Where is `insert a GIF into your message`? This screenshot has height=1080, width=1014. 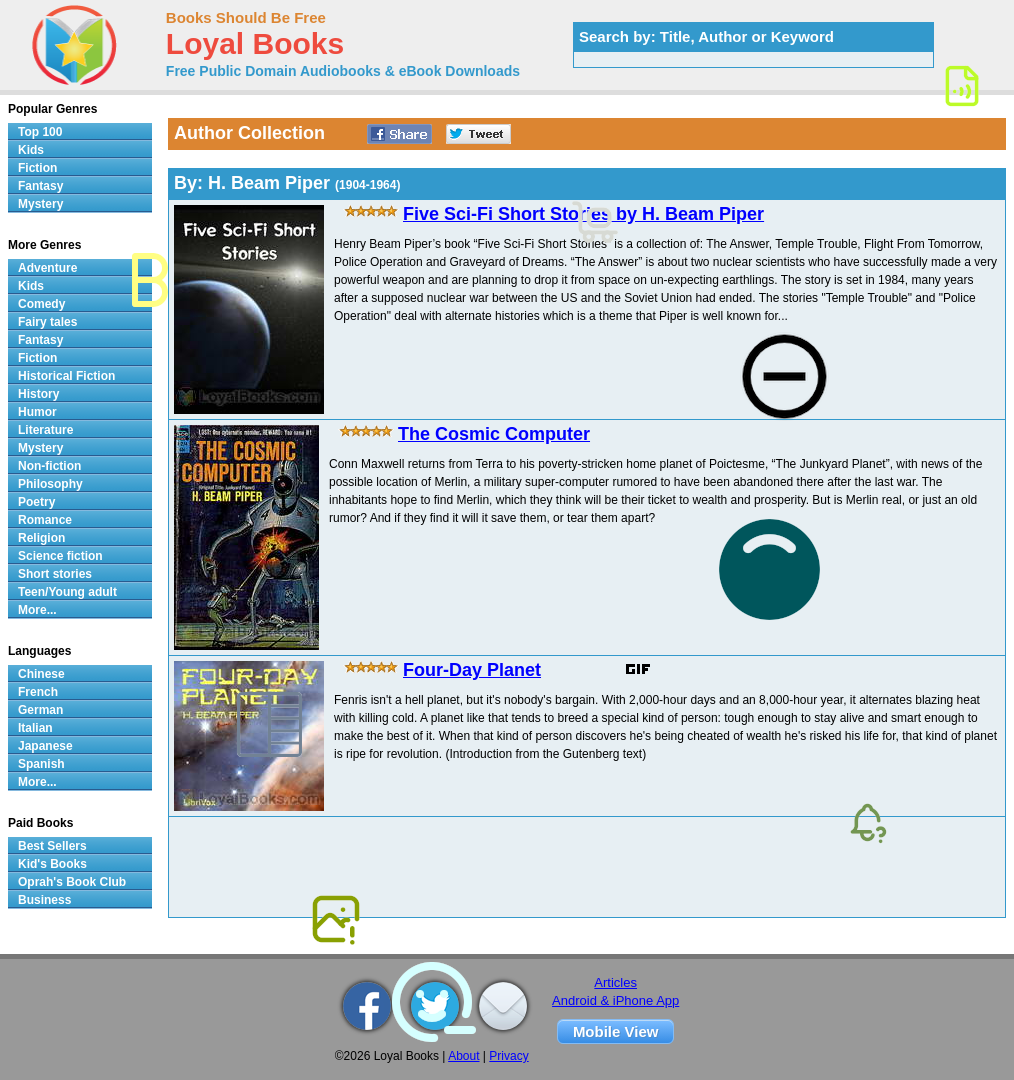
insert a GIF into your message is located at coordinates (638, 669).